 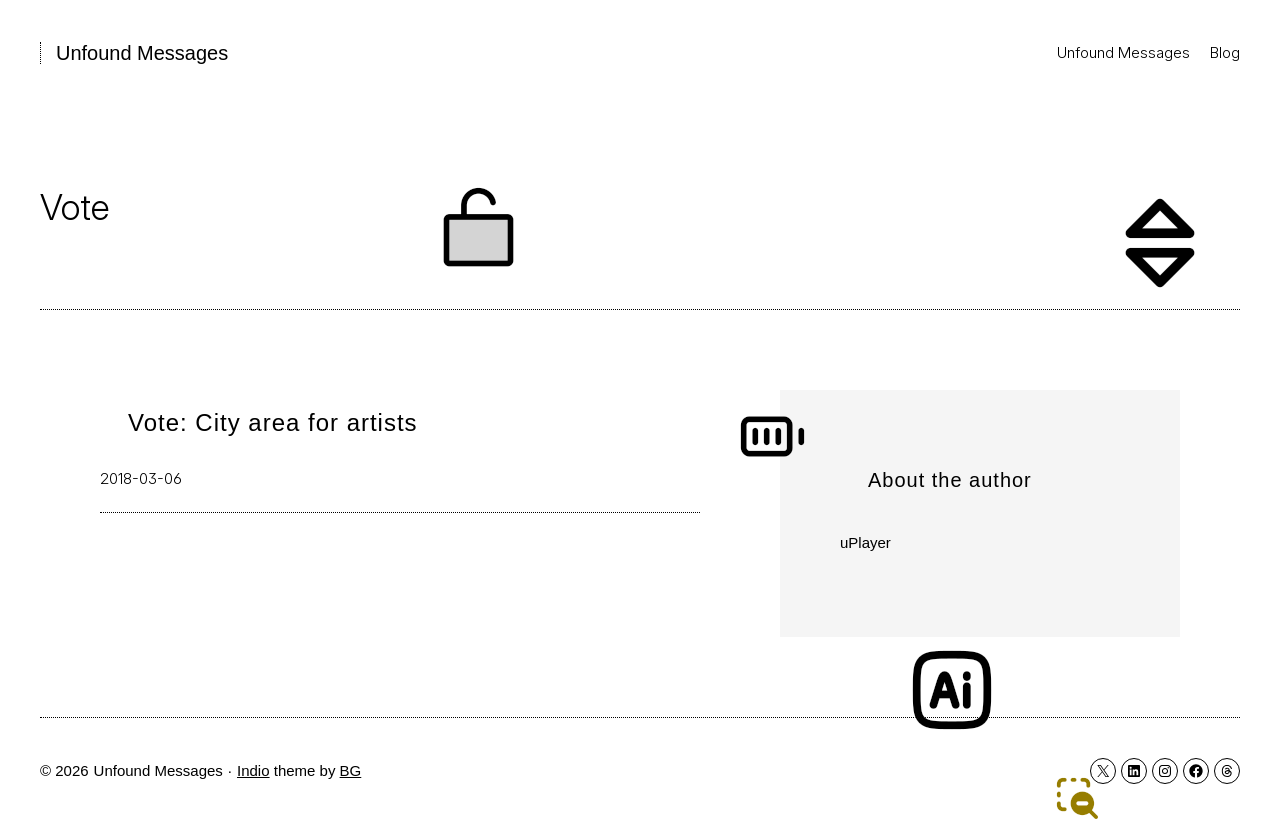 What do you see at coordinates (478, 231) in the screenshot?
I see `unlocked or unsecured state` at bounding box center [478, 231].